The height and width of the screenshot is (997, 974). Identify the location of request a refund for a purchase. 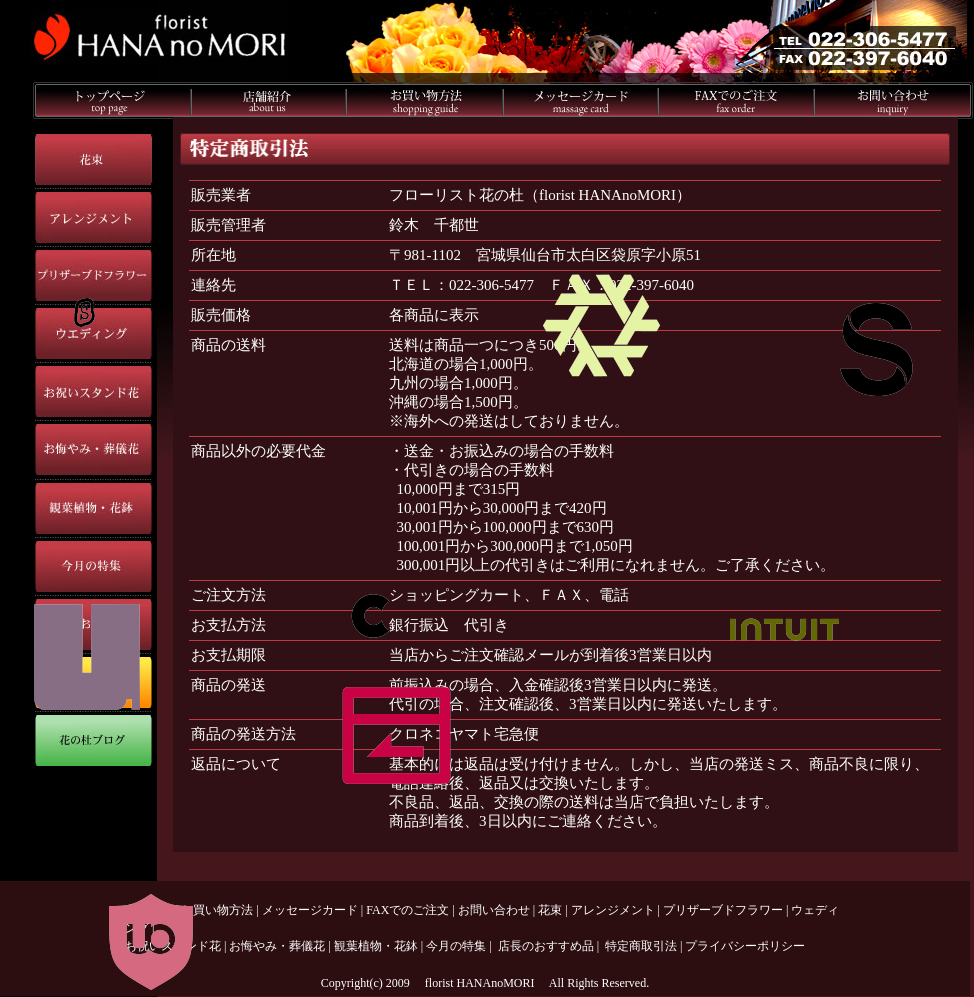
(396, 735).